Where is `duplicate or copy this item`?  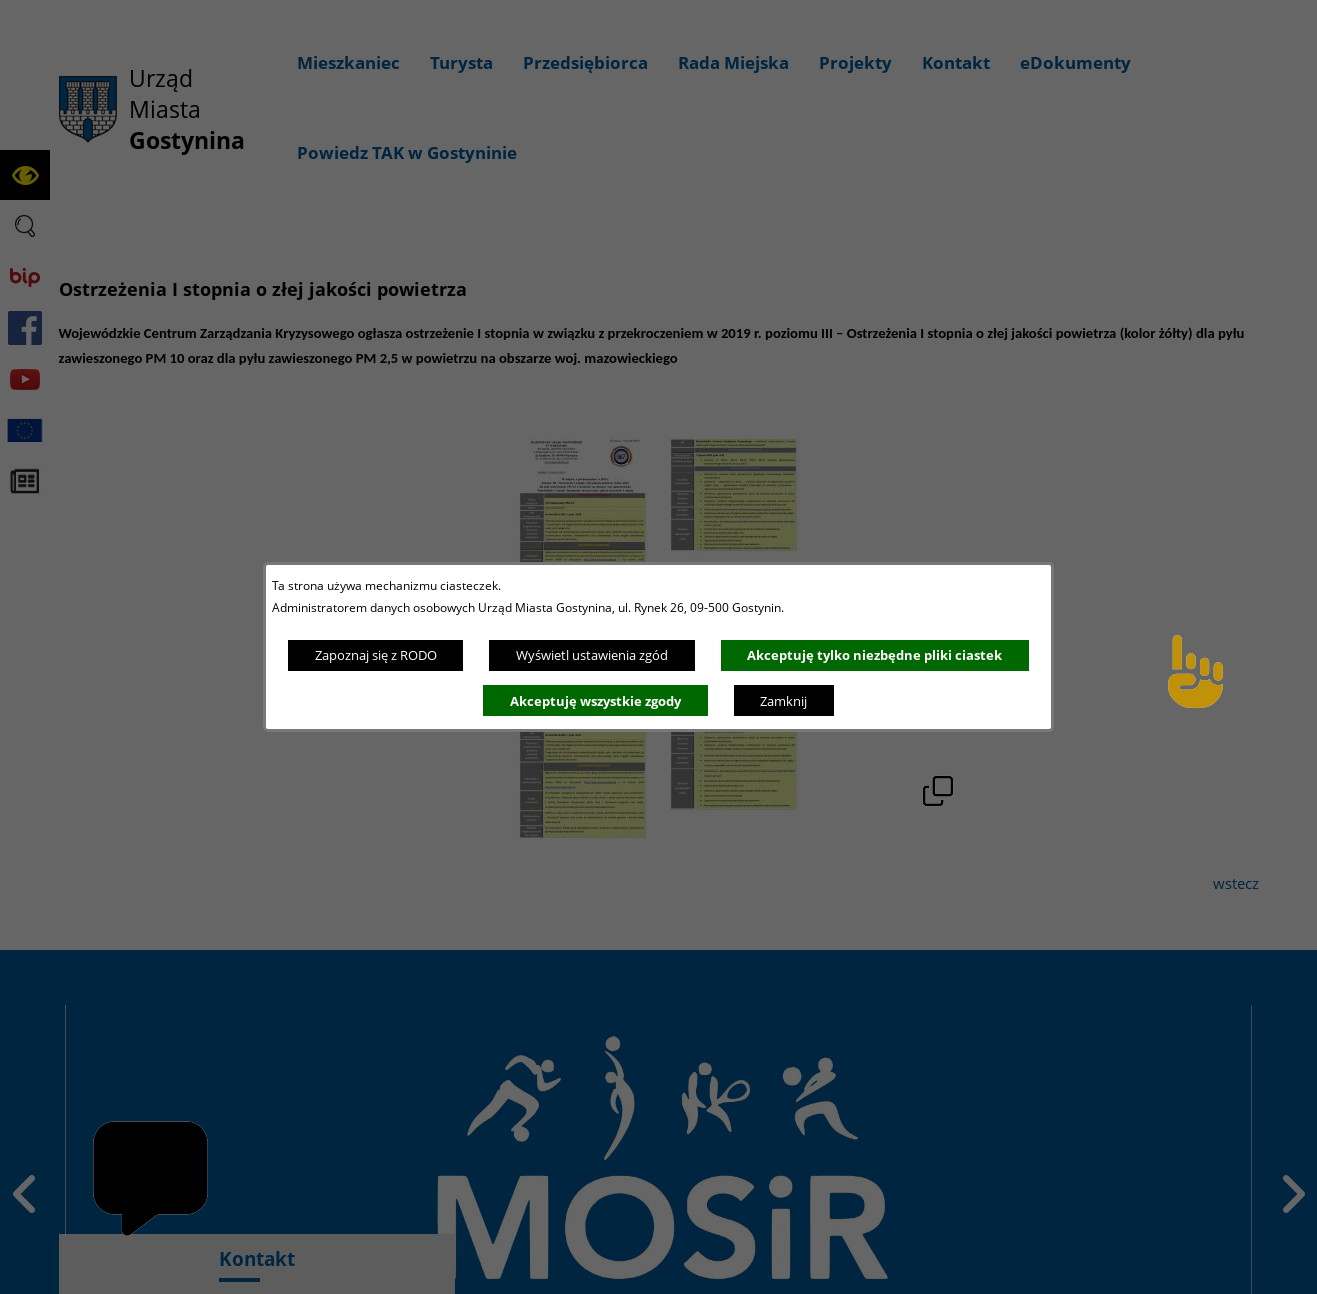
duplicate or copy this item is located at coordinates (938, 791).